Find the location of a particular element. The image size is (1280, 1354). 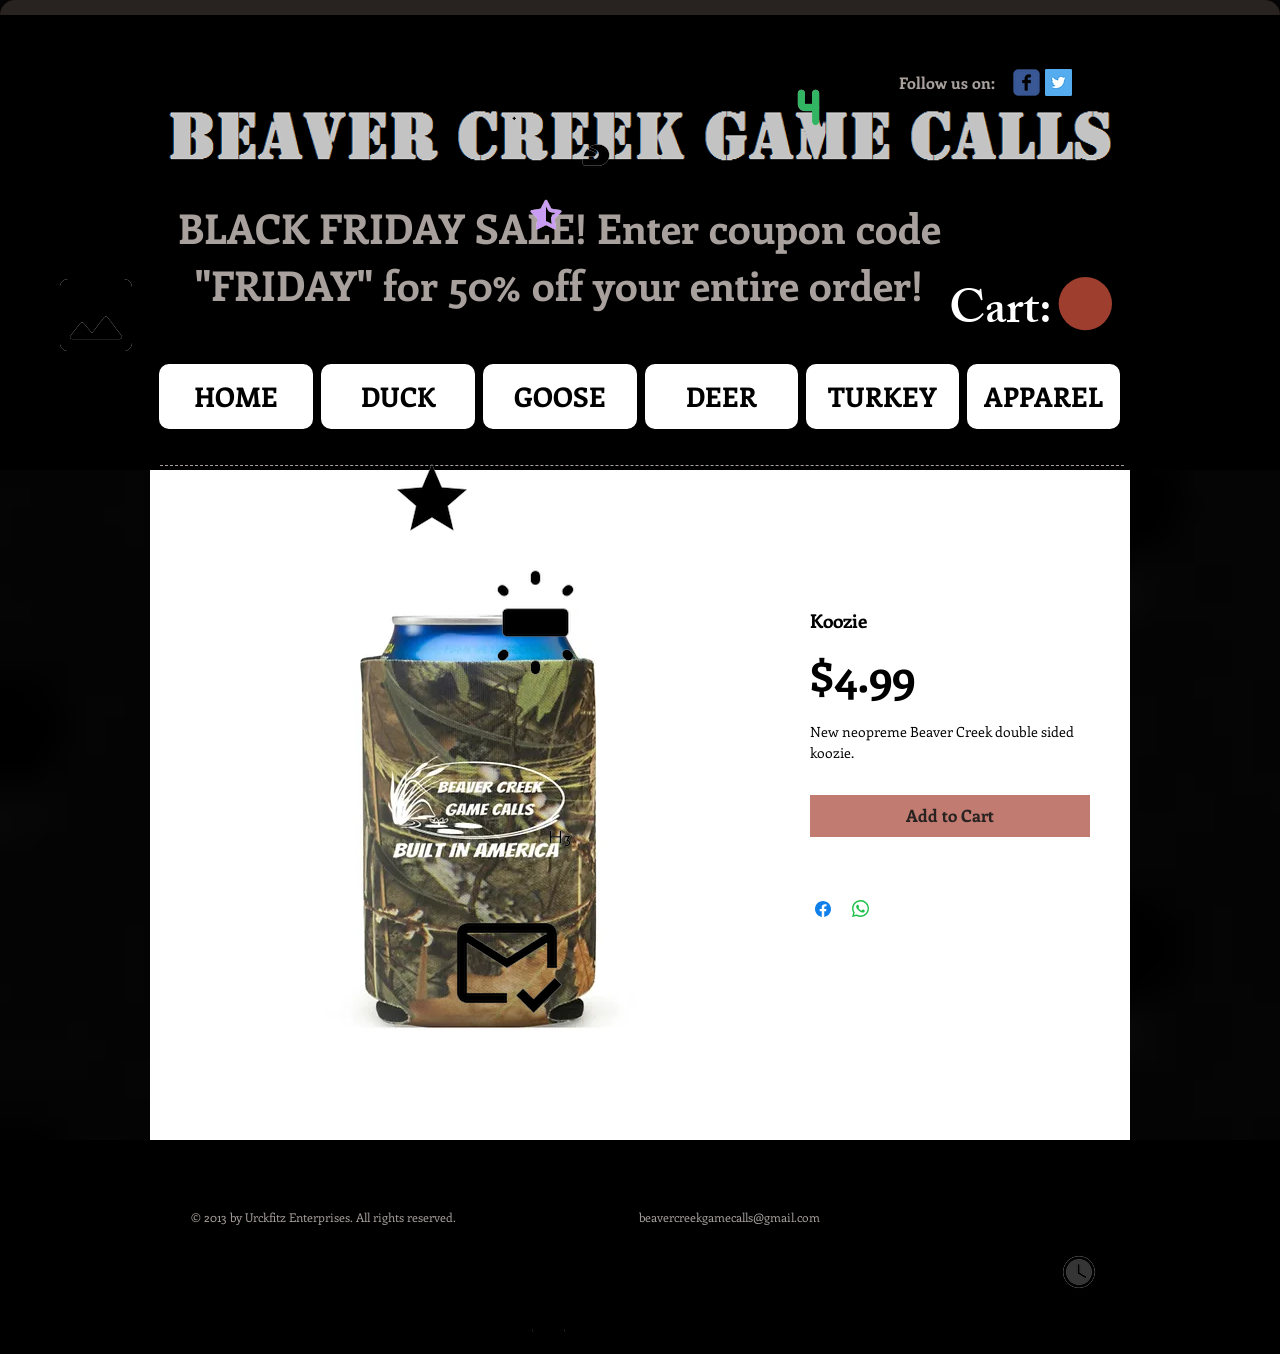

add item to favorites is located at coordinates (432, 499).